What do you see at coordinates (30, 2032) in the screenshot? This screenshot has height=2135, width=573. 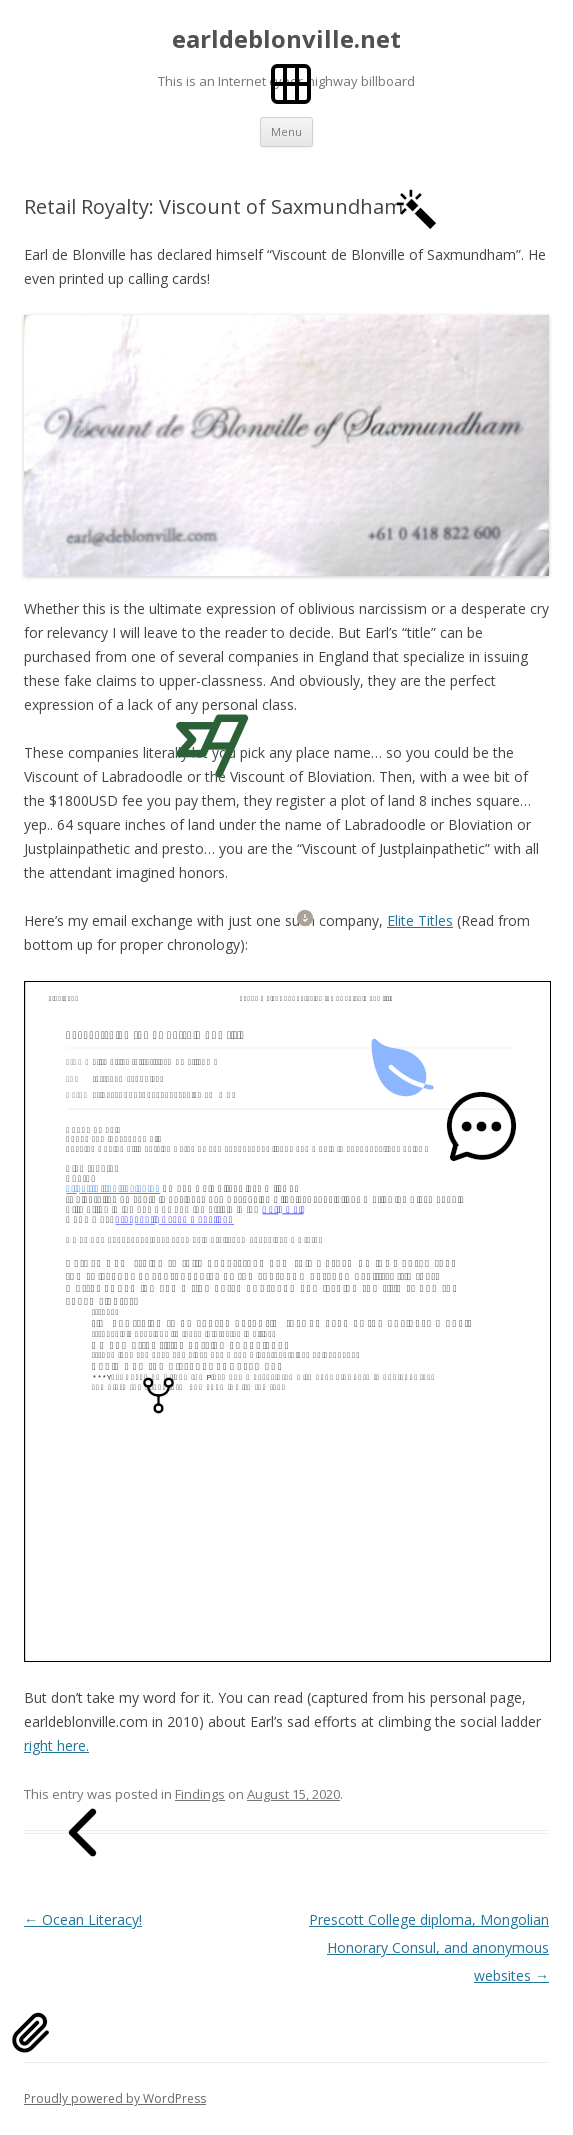 I see `attach a file to your message` at bounding box center [30, 2032].